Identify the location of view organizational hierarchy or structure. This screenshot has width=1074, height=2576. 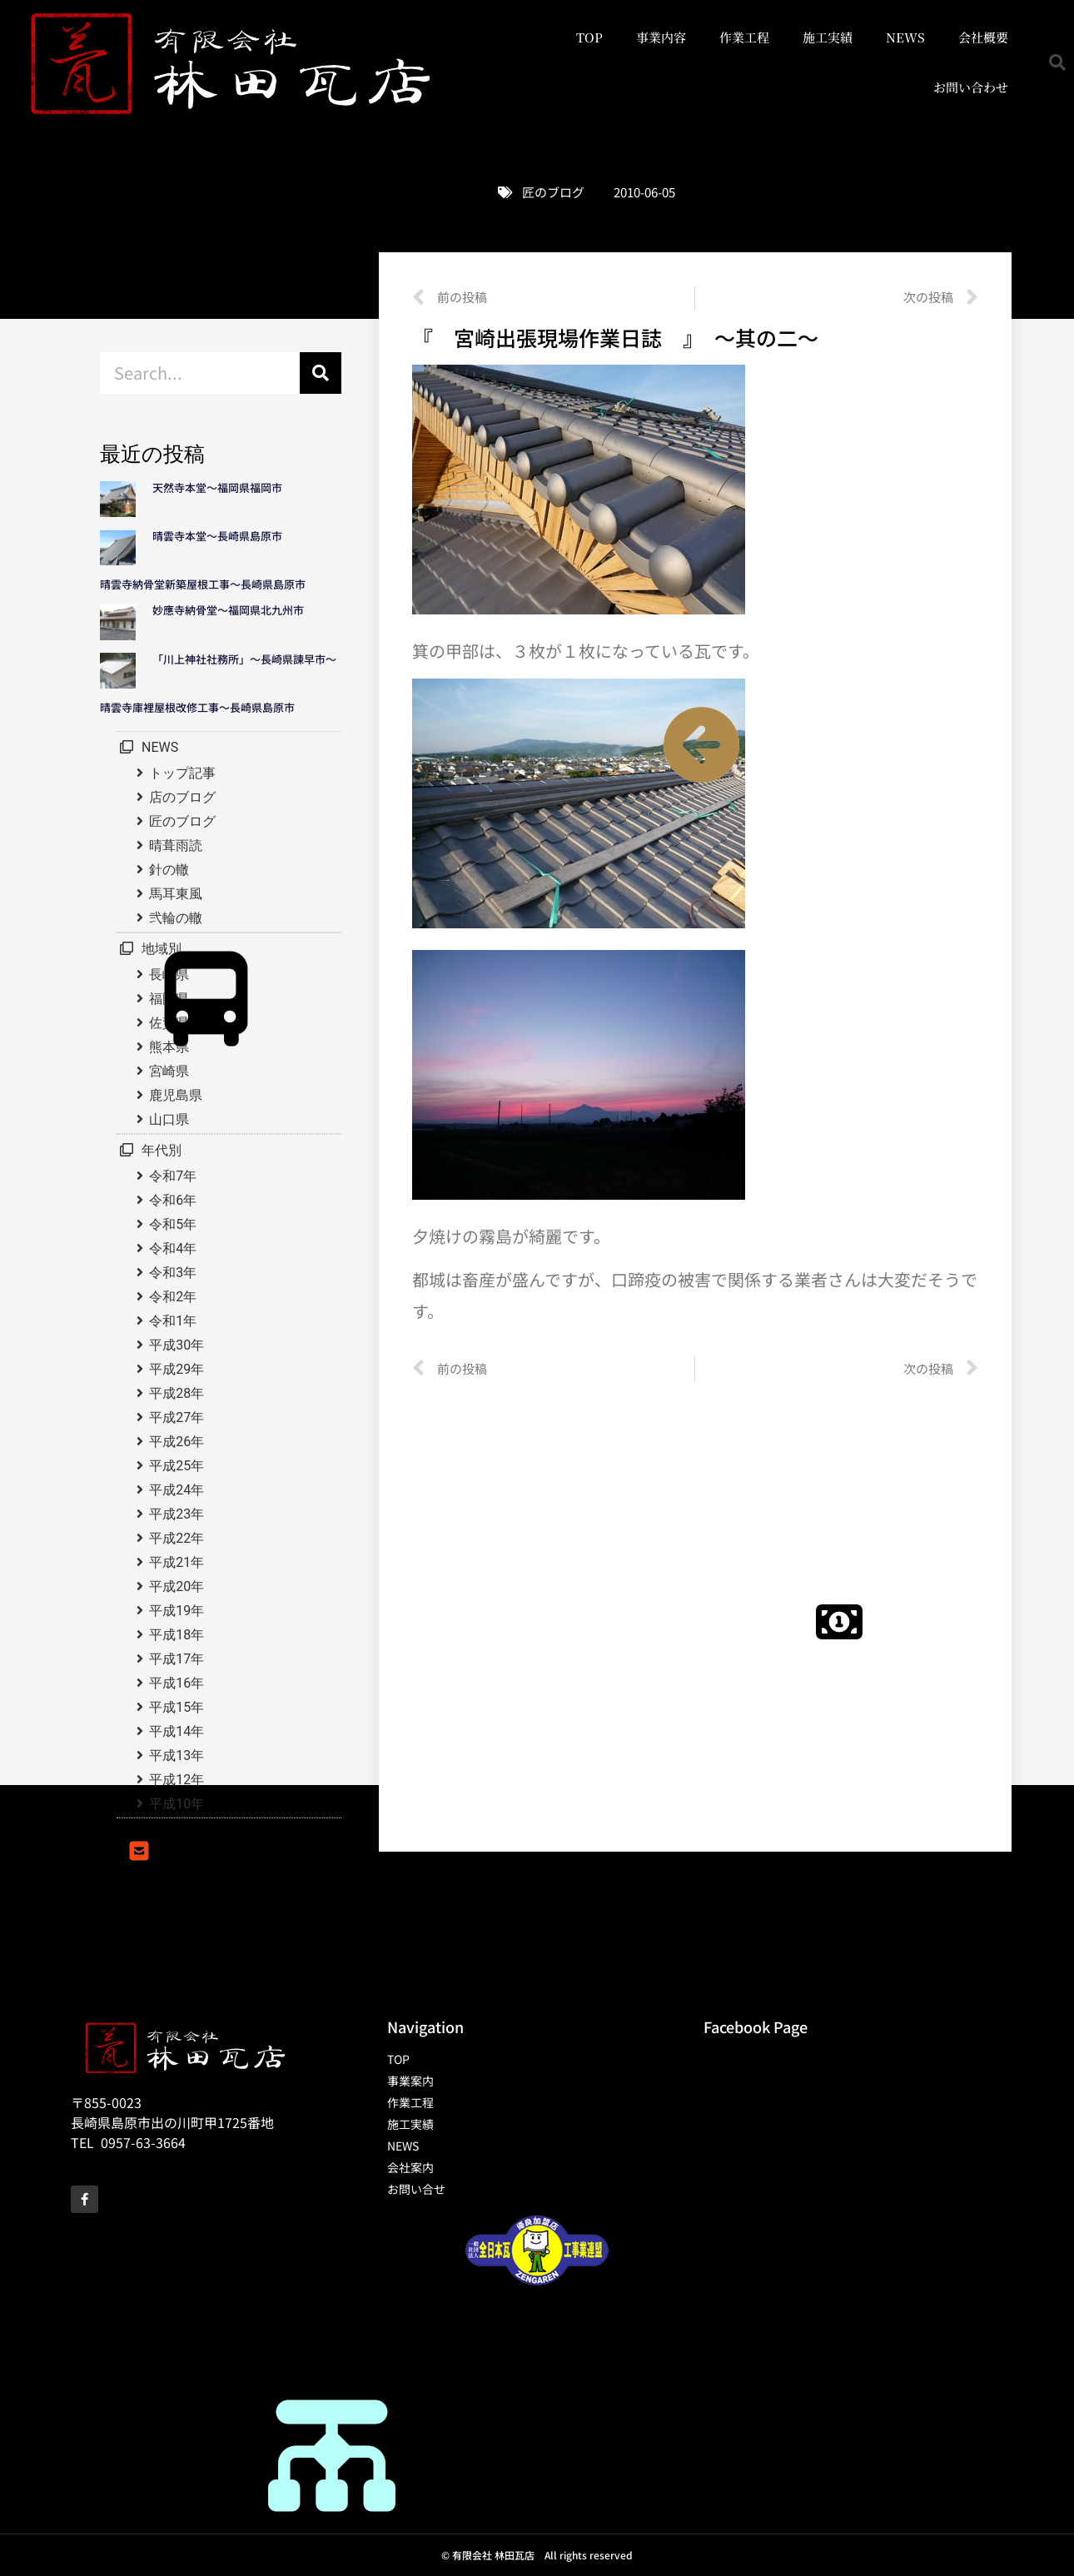
(331, 2455).